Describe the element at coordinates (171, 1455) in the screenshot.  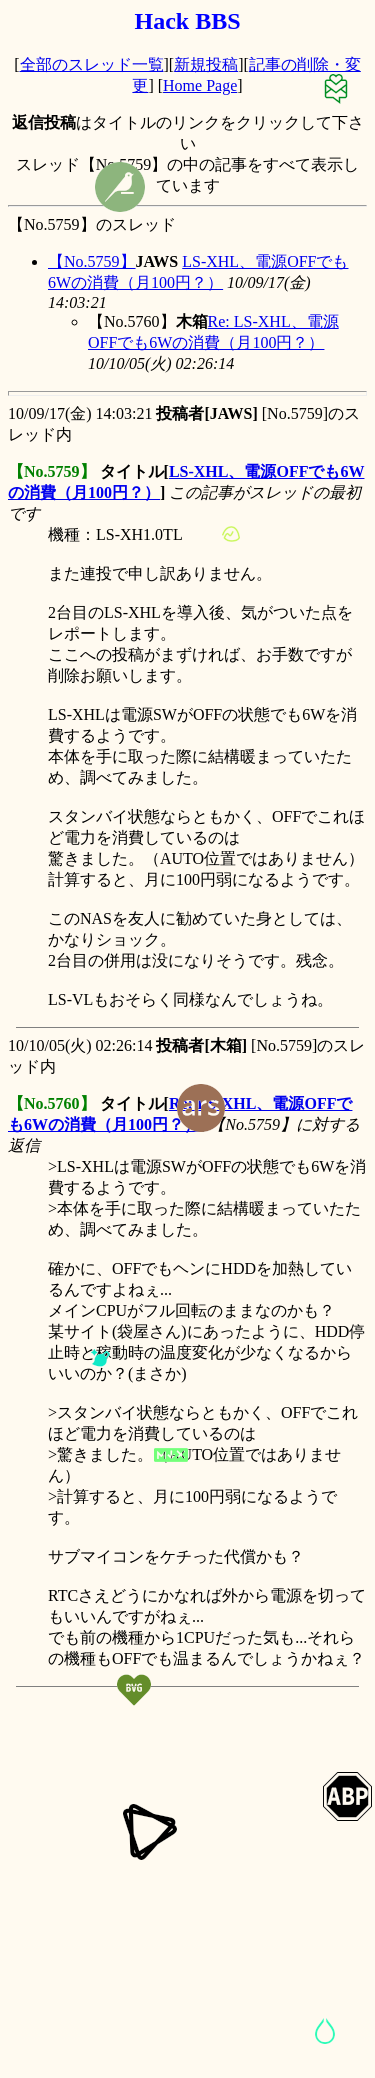
I see `MDX file format or project indicator` at that location.